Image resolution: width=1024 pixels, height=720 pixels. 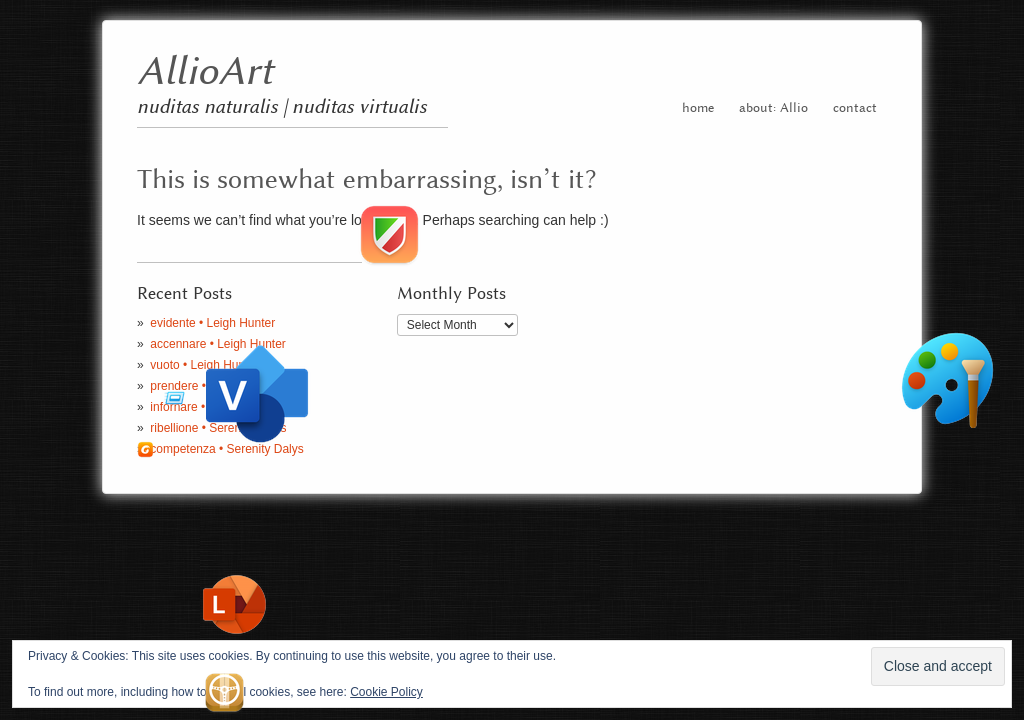 What do you see at coordinates (175, 398) in the screenshot?
I see `launch or run an application` at bounding box center [175, 398].